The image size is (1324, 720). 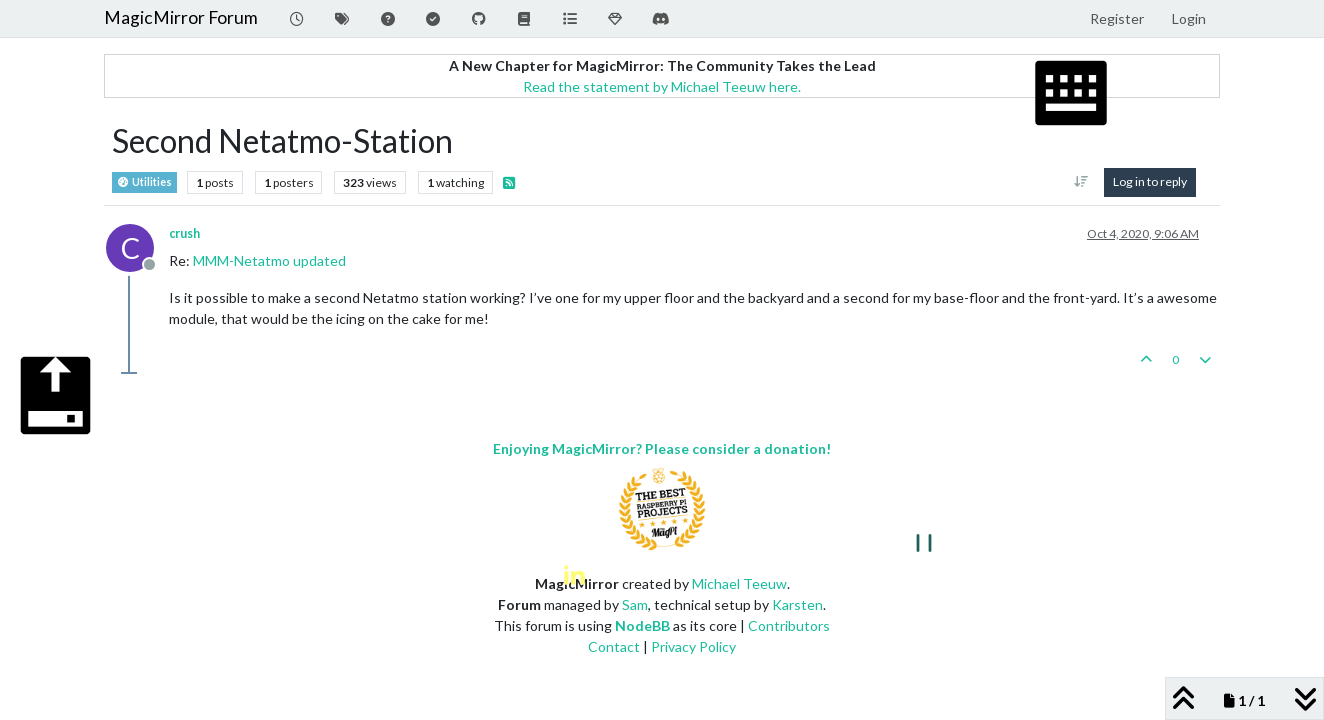 I want to click on open the on-screen keyboard, so click(x=1071, y=93).